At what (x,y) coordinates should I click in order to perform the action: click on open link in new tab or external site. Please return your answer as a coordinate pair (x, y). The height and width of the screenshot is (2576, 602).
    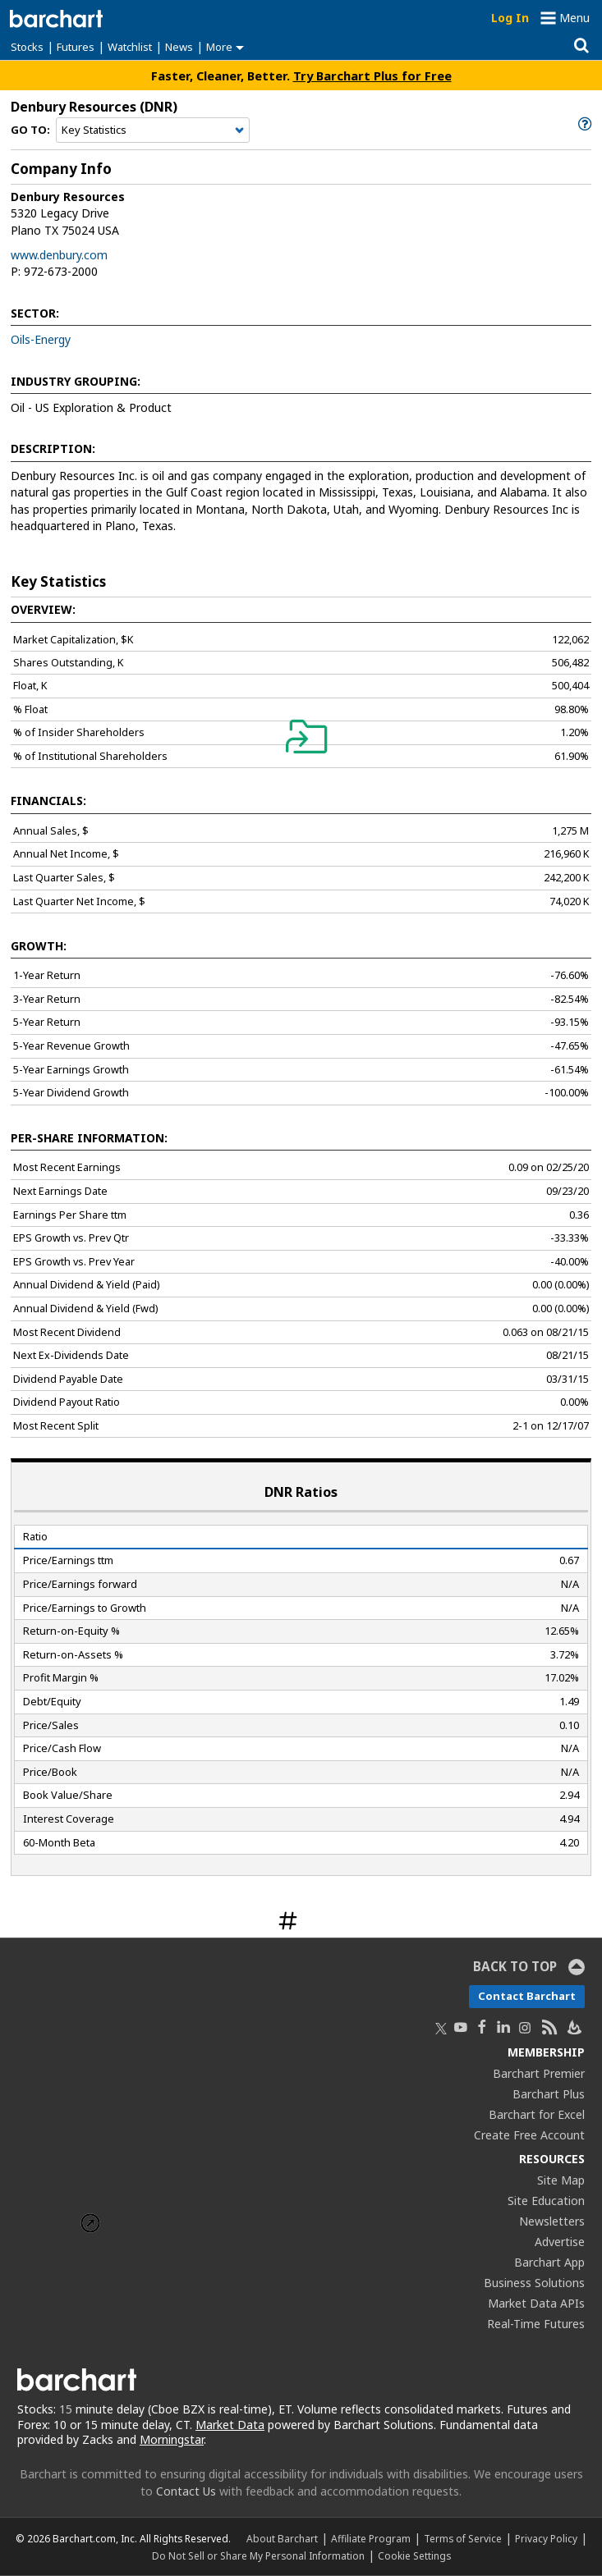
    Looking at the image, I should click on (90, 2223).